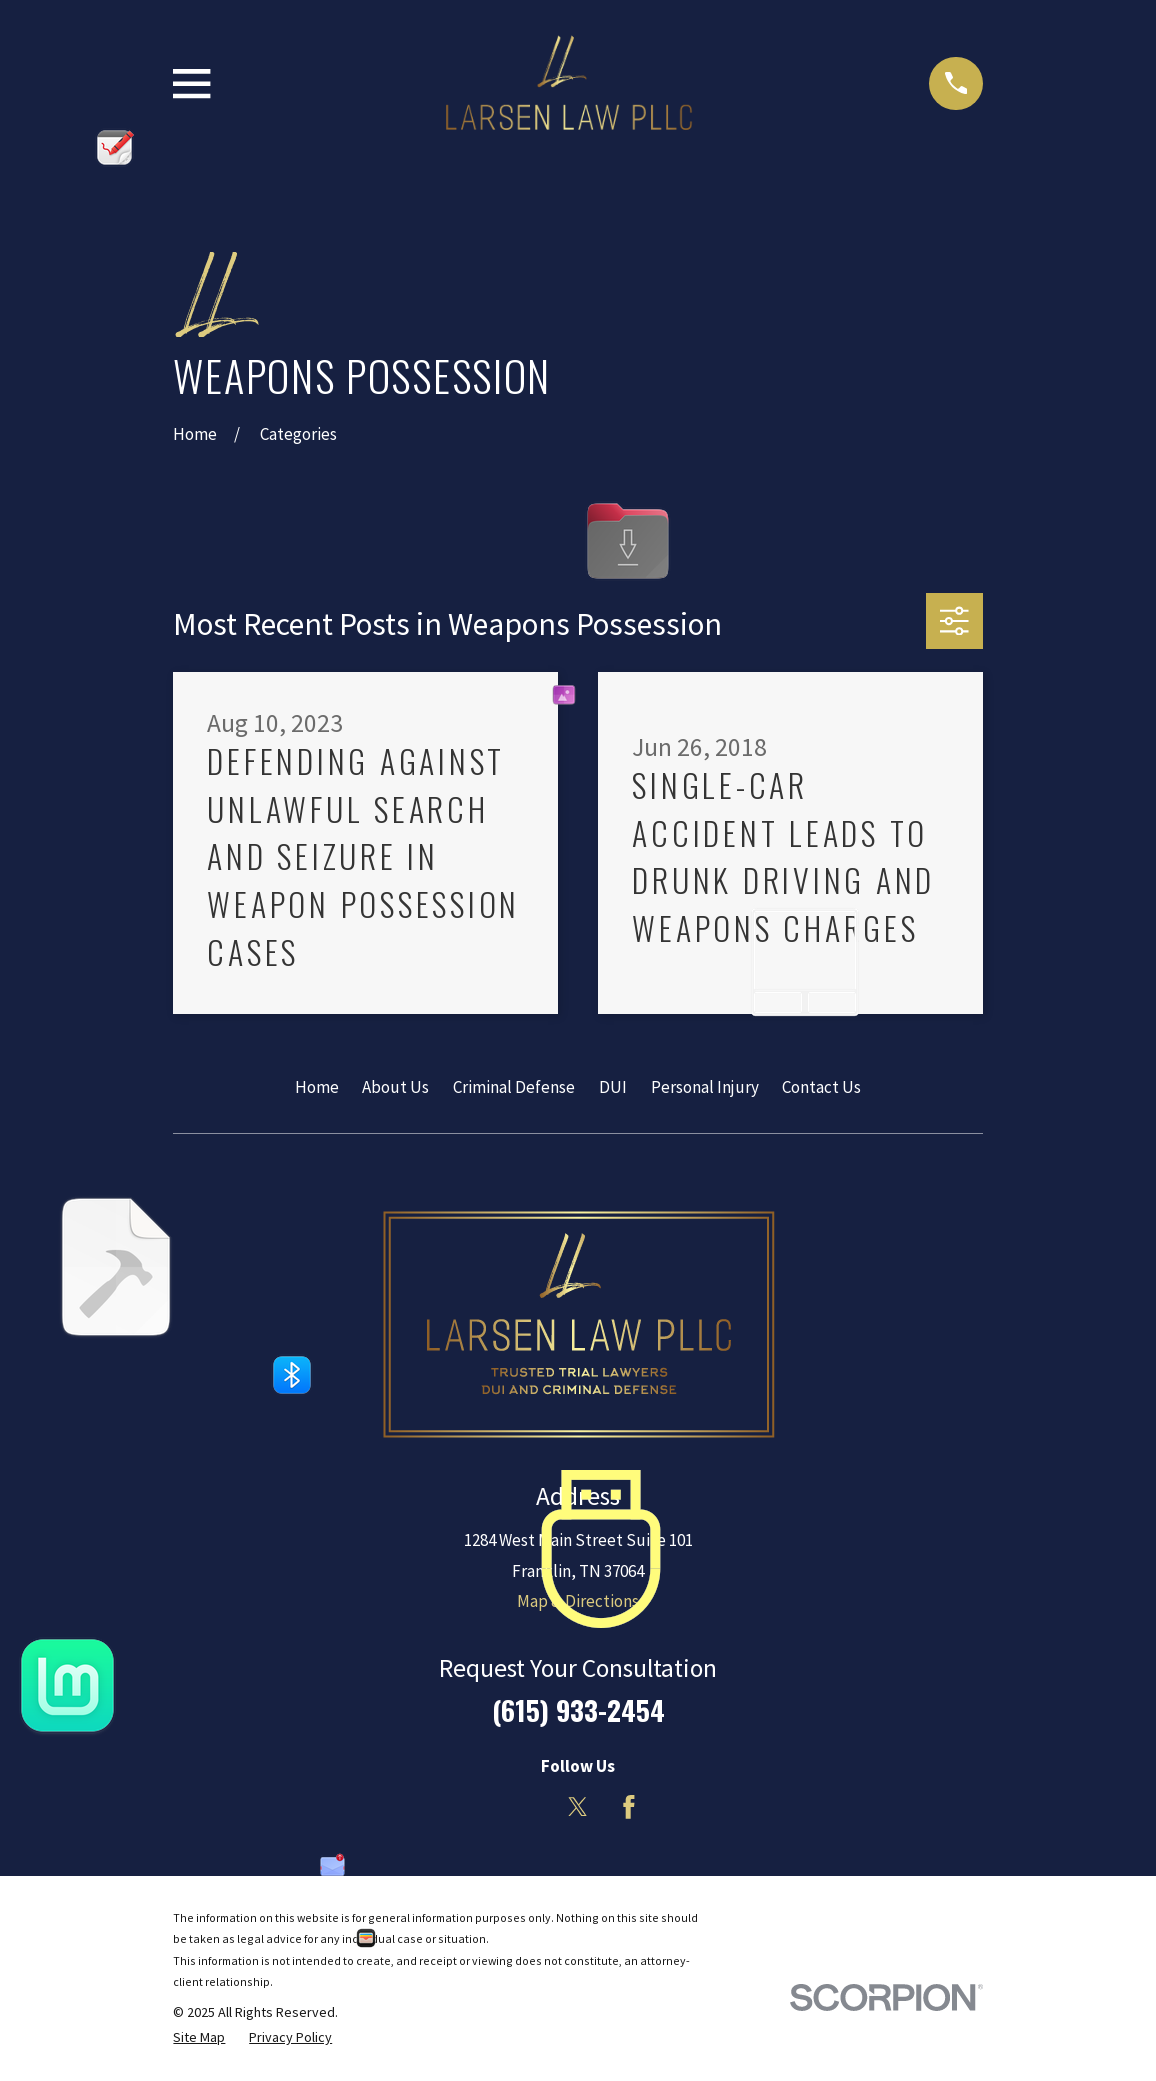 Image resolution: width=1156 pixels, height=2081 pixels. What do you see at coordinates (292, 1375) in the screenshot?
I see `transfer files wirelessly via bluetooth` at bounding box center [292, 1375].